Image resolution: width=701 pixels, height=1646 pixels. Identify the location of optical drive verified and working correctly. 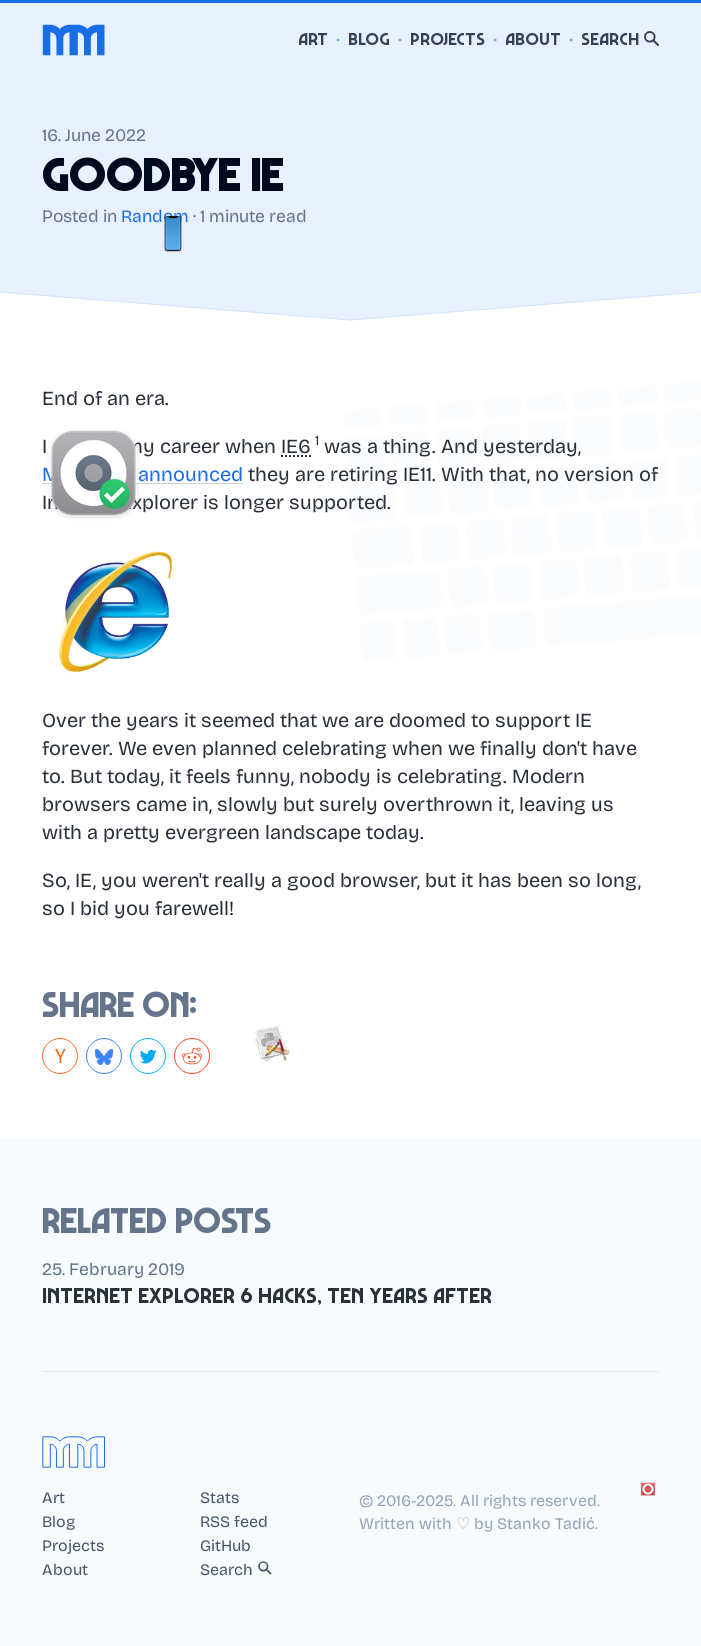
(93, 474).